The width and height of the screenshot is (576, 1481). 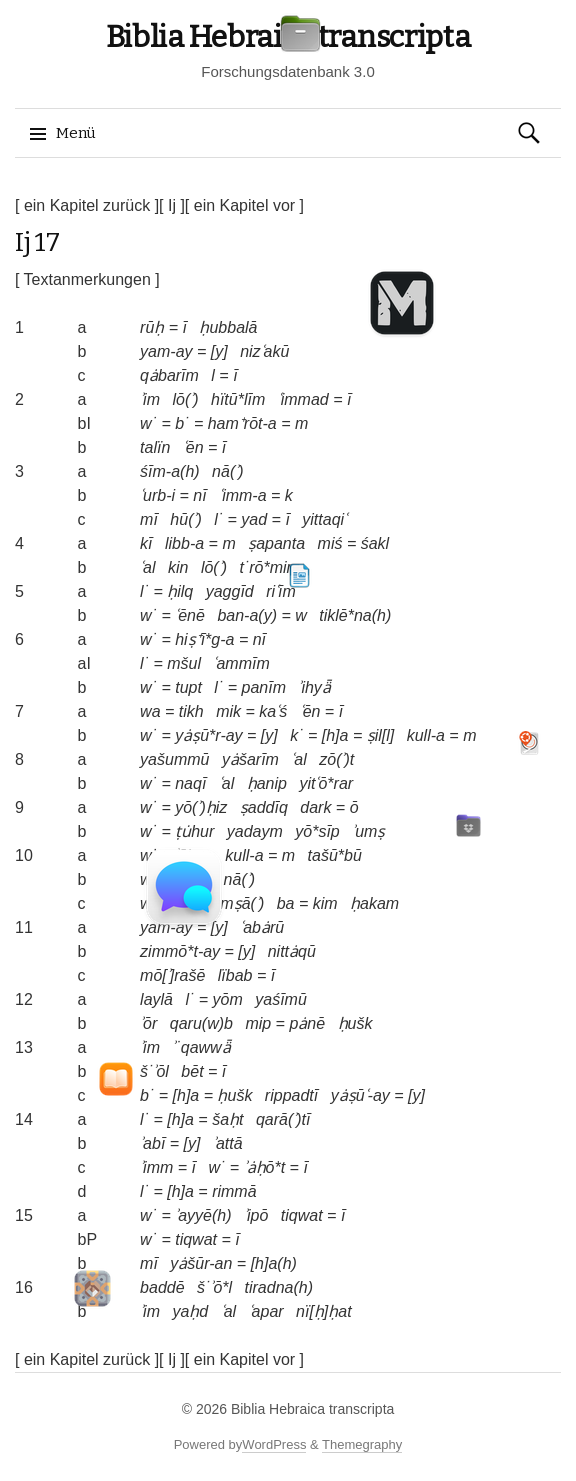 What do you see at coordinates (402, 303) in the screenshot?
I see `launch metro exodus game` at bounding box center [402, 303].